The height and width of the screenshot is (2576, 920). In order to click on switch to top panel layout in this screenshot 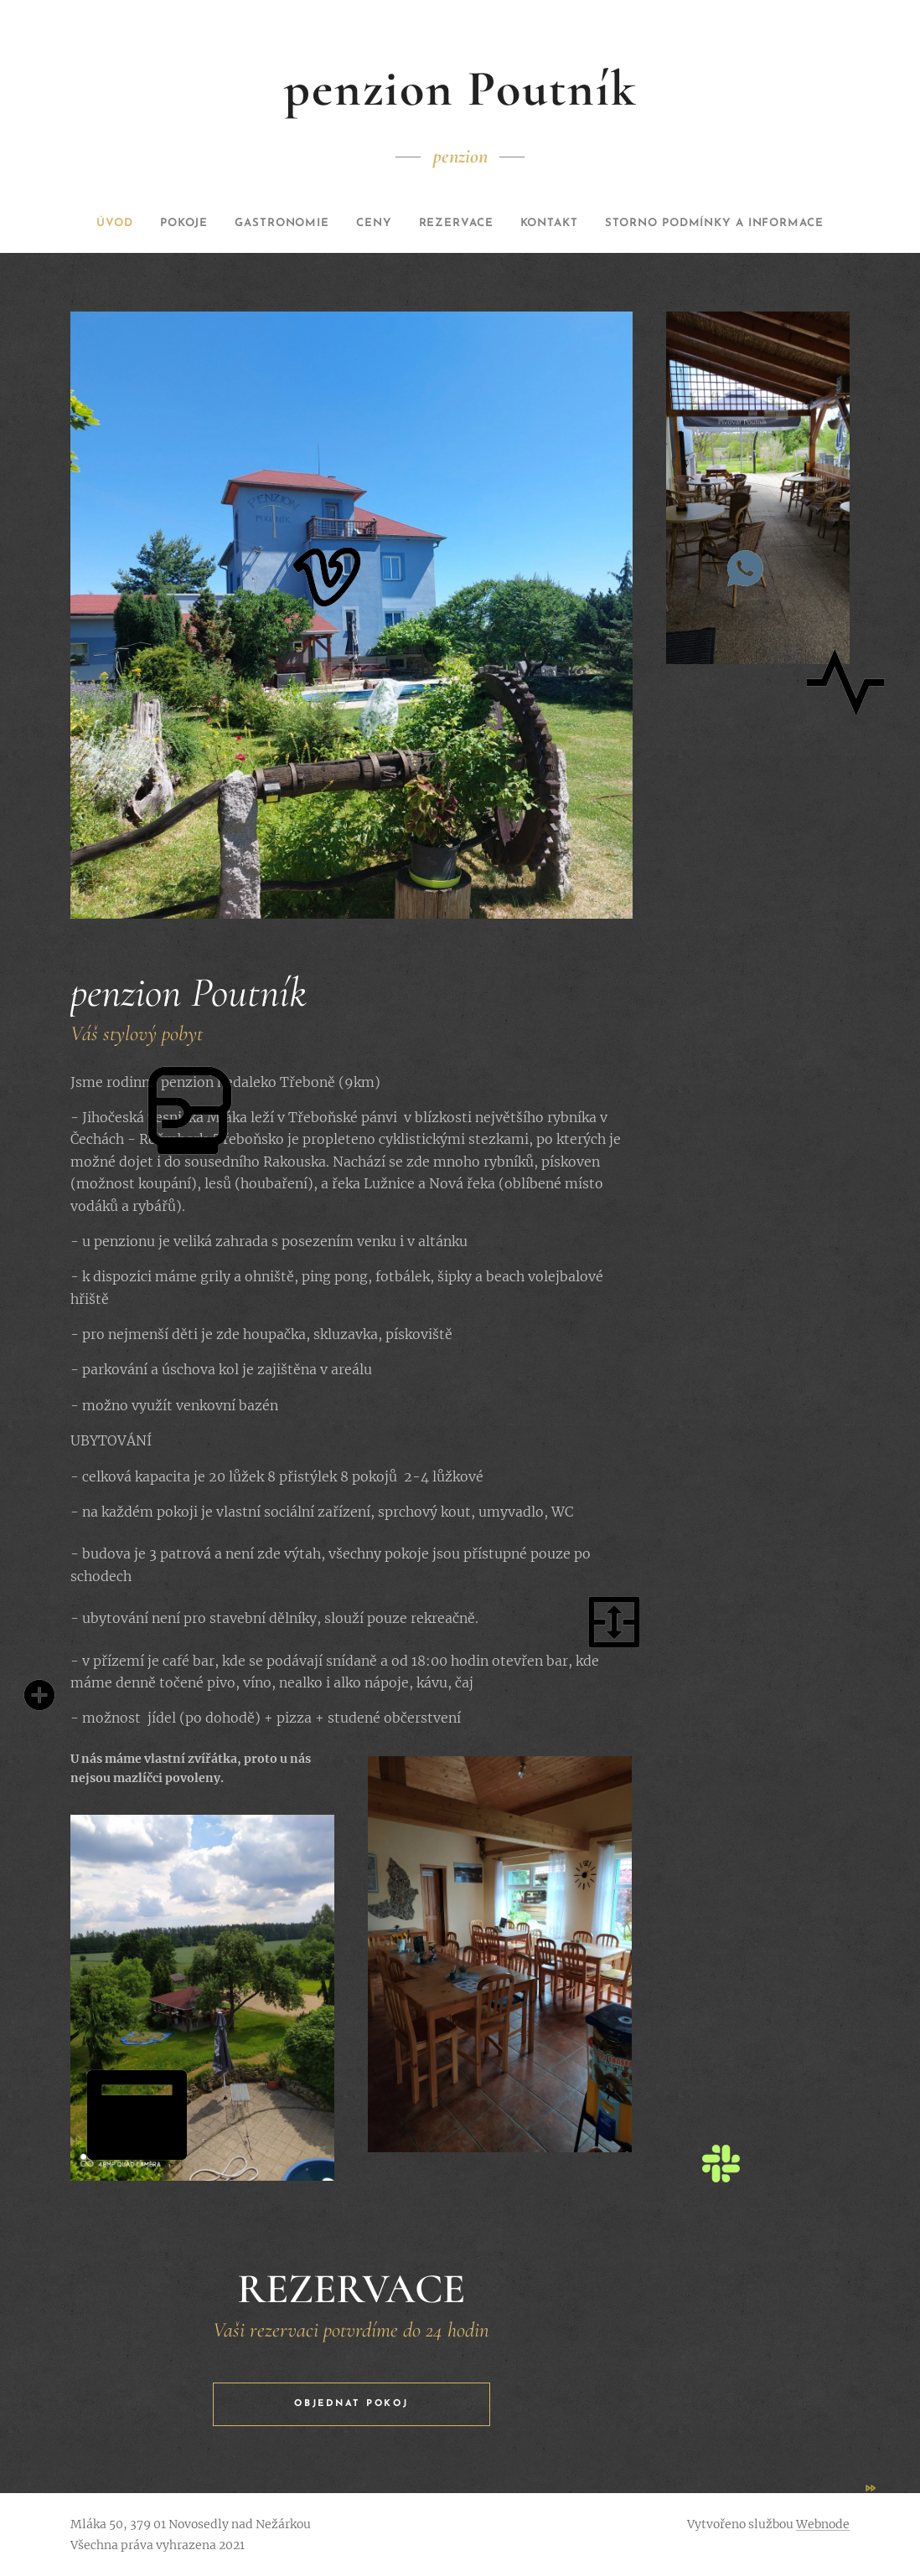, I will do `click(137, 2115)`.